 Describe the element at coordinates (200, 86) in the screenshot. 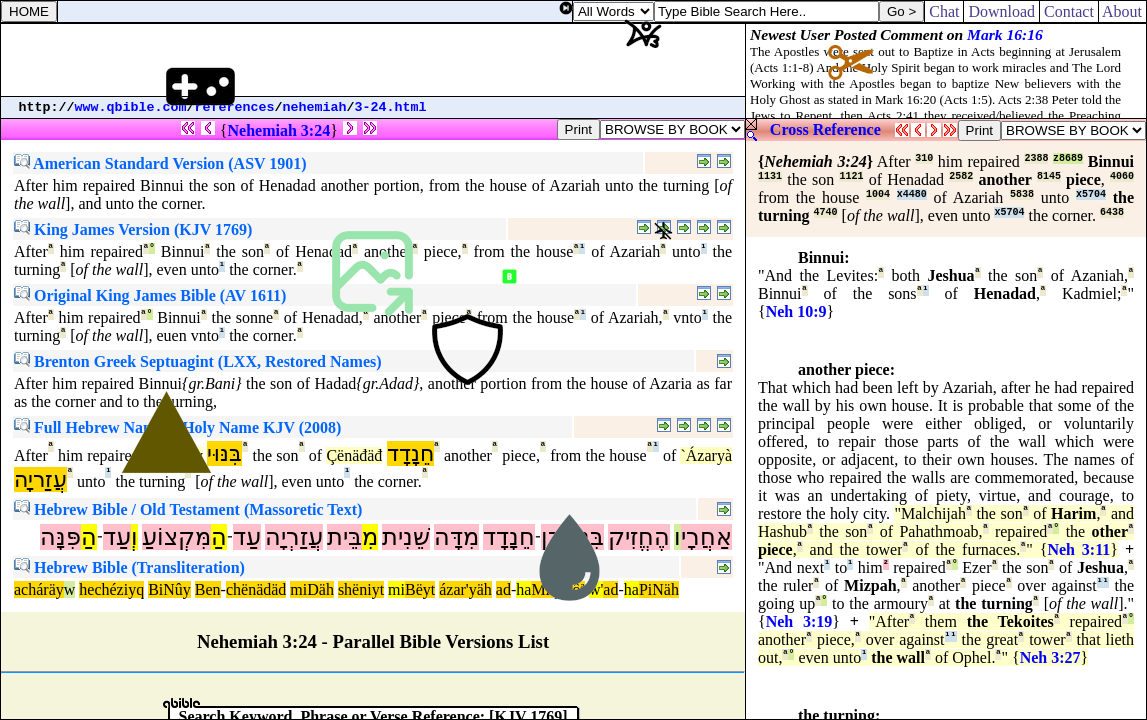

I see `access games or gaming features` at that location.